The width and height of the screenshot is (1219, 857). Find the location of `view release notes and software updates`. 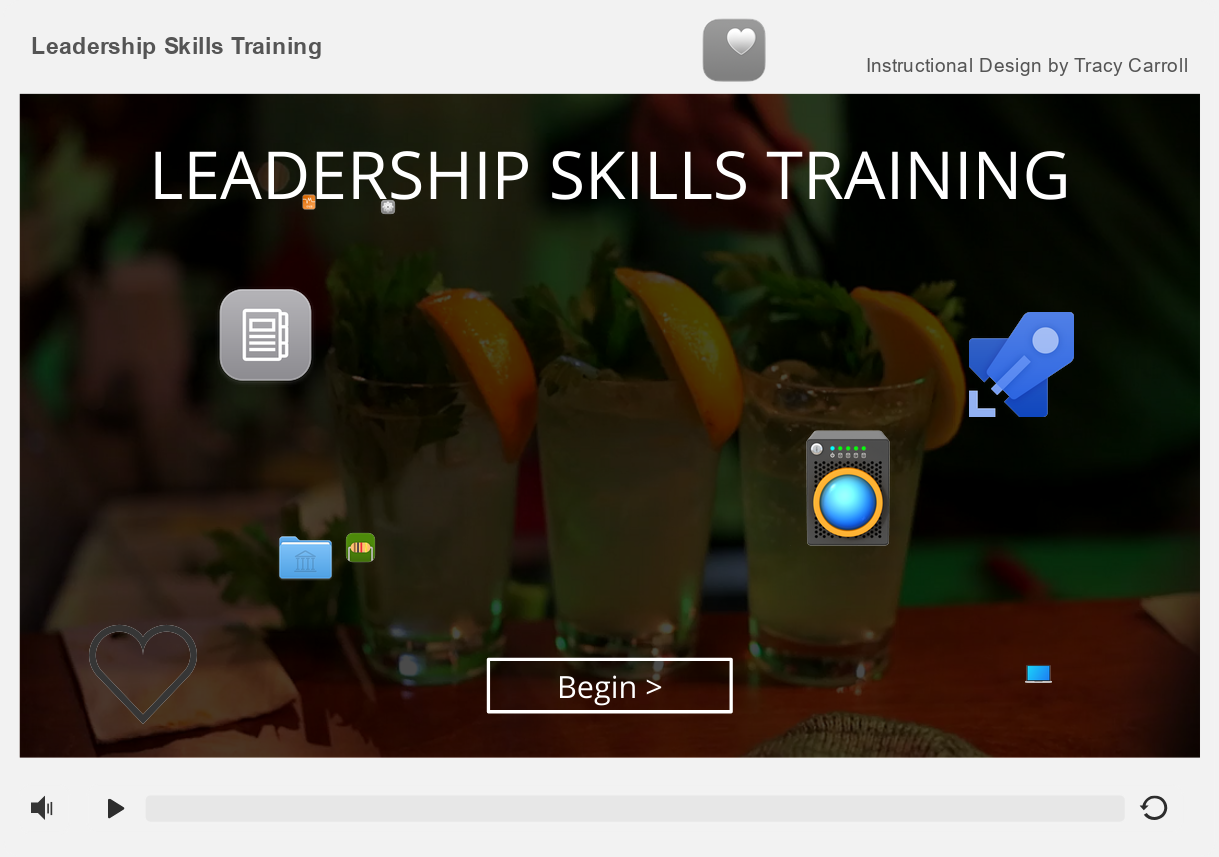

view release notes and software updates is located at coordinates (265, 336).